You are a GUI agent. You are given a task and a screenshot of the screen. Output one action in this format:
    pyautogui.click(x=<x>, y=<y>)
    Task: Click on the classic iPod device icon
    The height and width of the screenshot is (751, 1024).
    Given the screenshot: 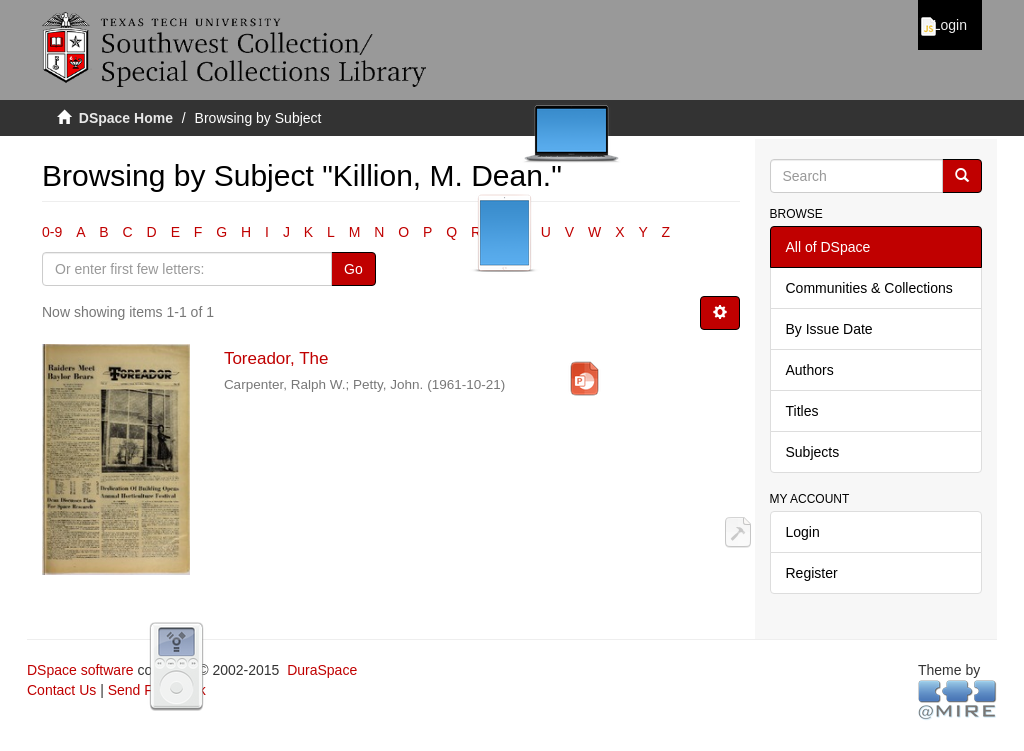 What is the action you would take?
    pyautogui.click(x=176, y=666)
    